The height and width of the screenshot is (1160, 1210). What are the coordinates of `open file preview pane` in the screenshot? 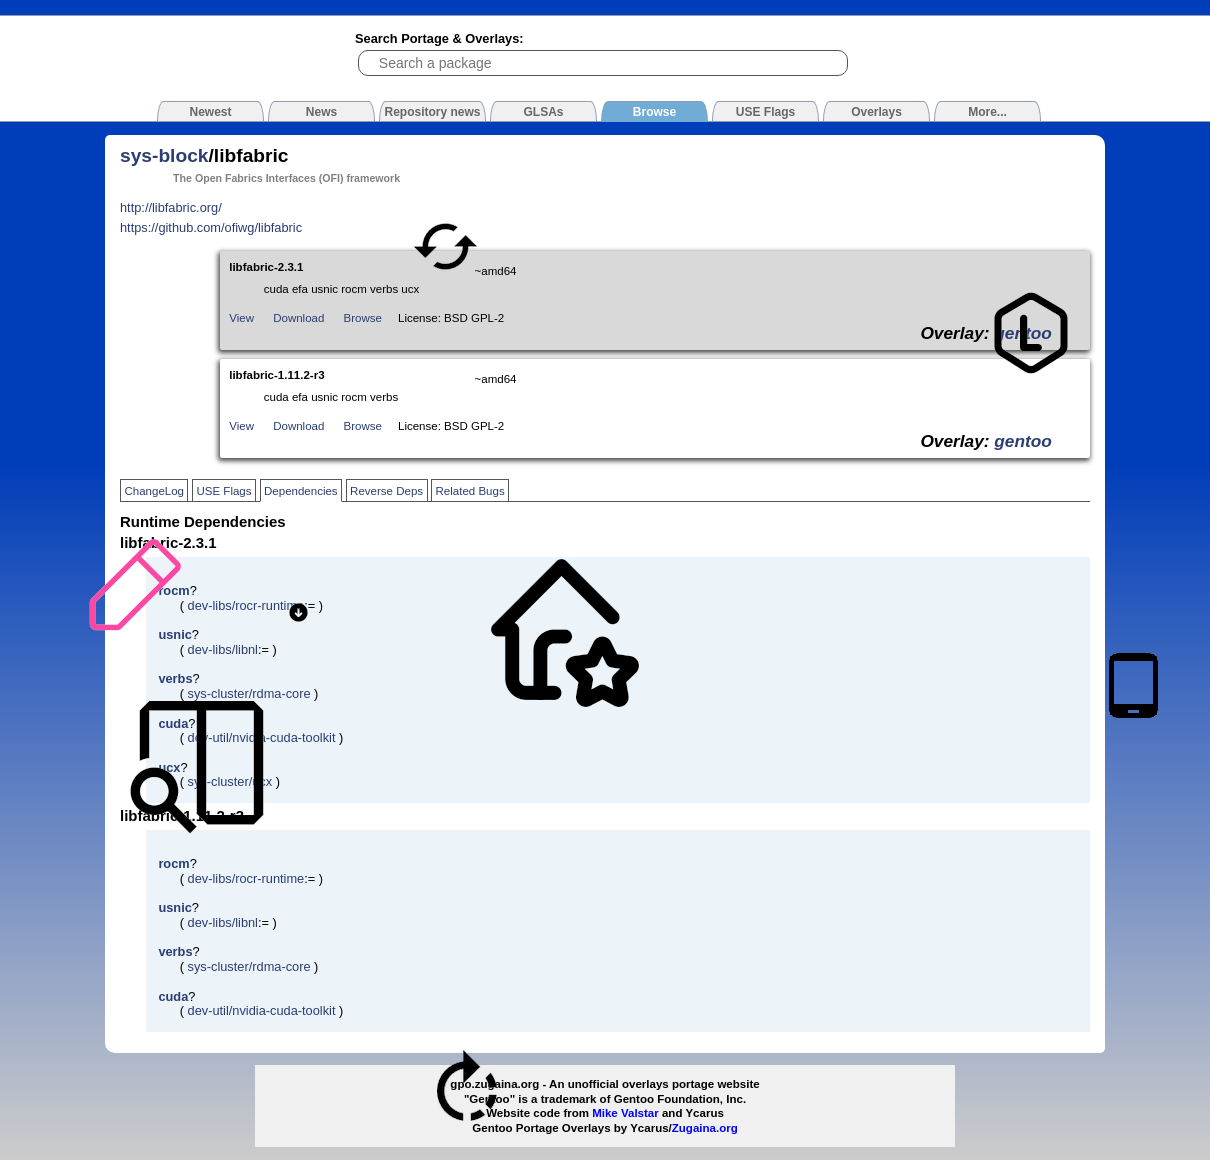 It's located at (197, 758).